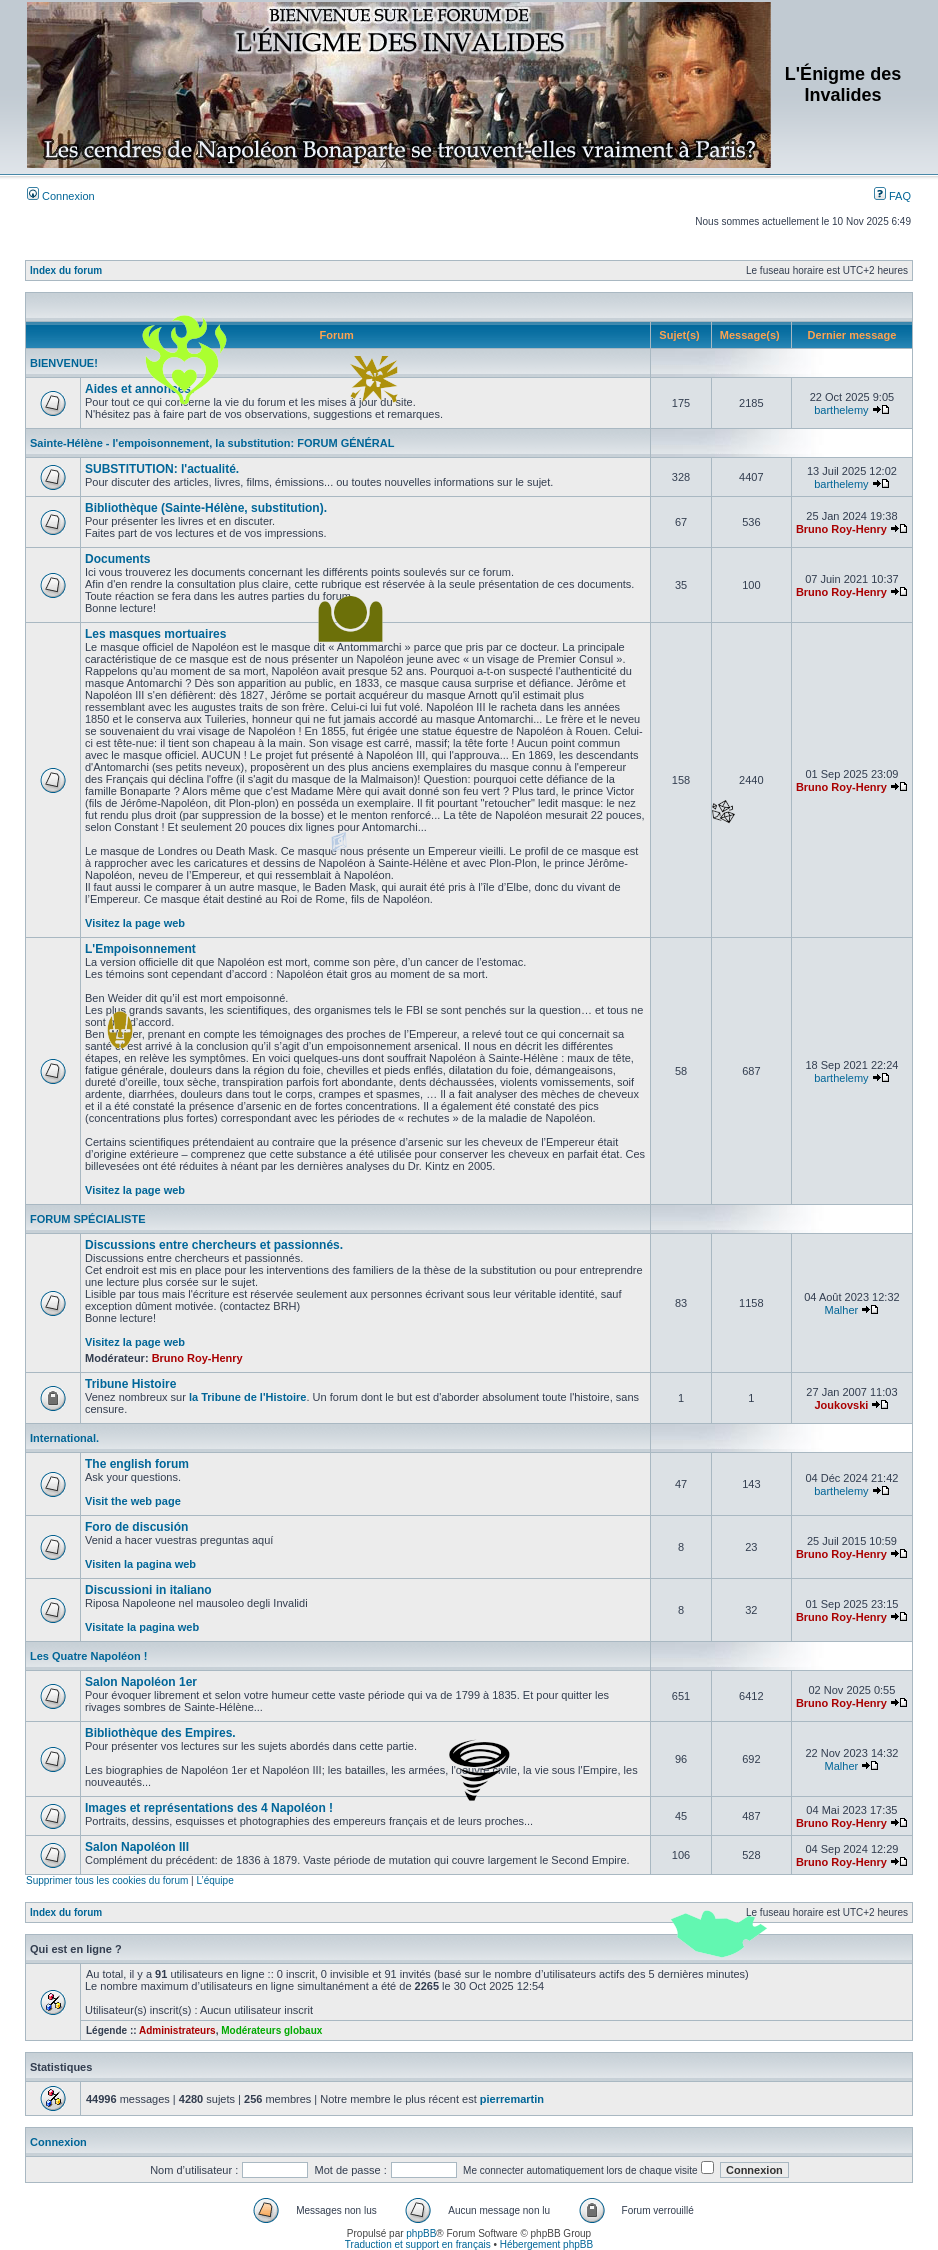 Image resolution: width=938 pixels, height=2250 pixels. I want to click on indicates heartburn or acid reflux symptom, so click(182, 359).